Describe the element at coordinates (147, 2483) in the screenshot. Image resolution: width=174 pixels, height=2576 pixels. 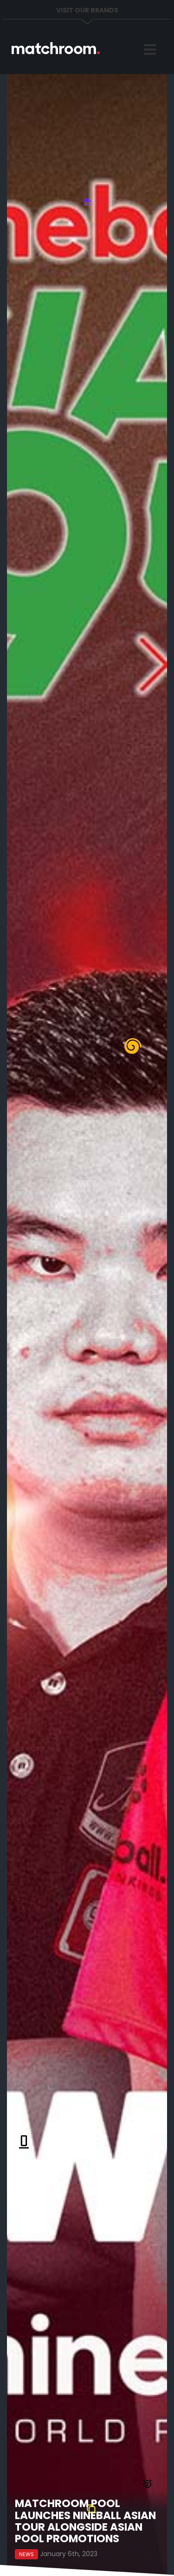
I see `snooze an alarm or reminder` at that location.